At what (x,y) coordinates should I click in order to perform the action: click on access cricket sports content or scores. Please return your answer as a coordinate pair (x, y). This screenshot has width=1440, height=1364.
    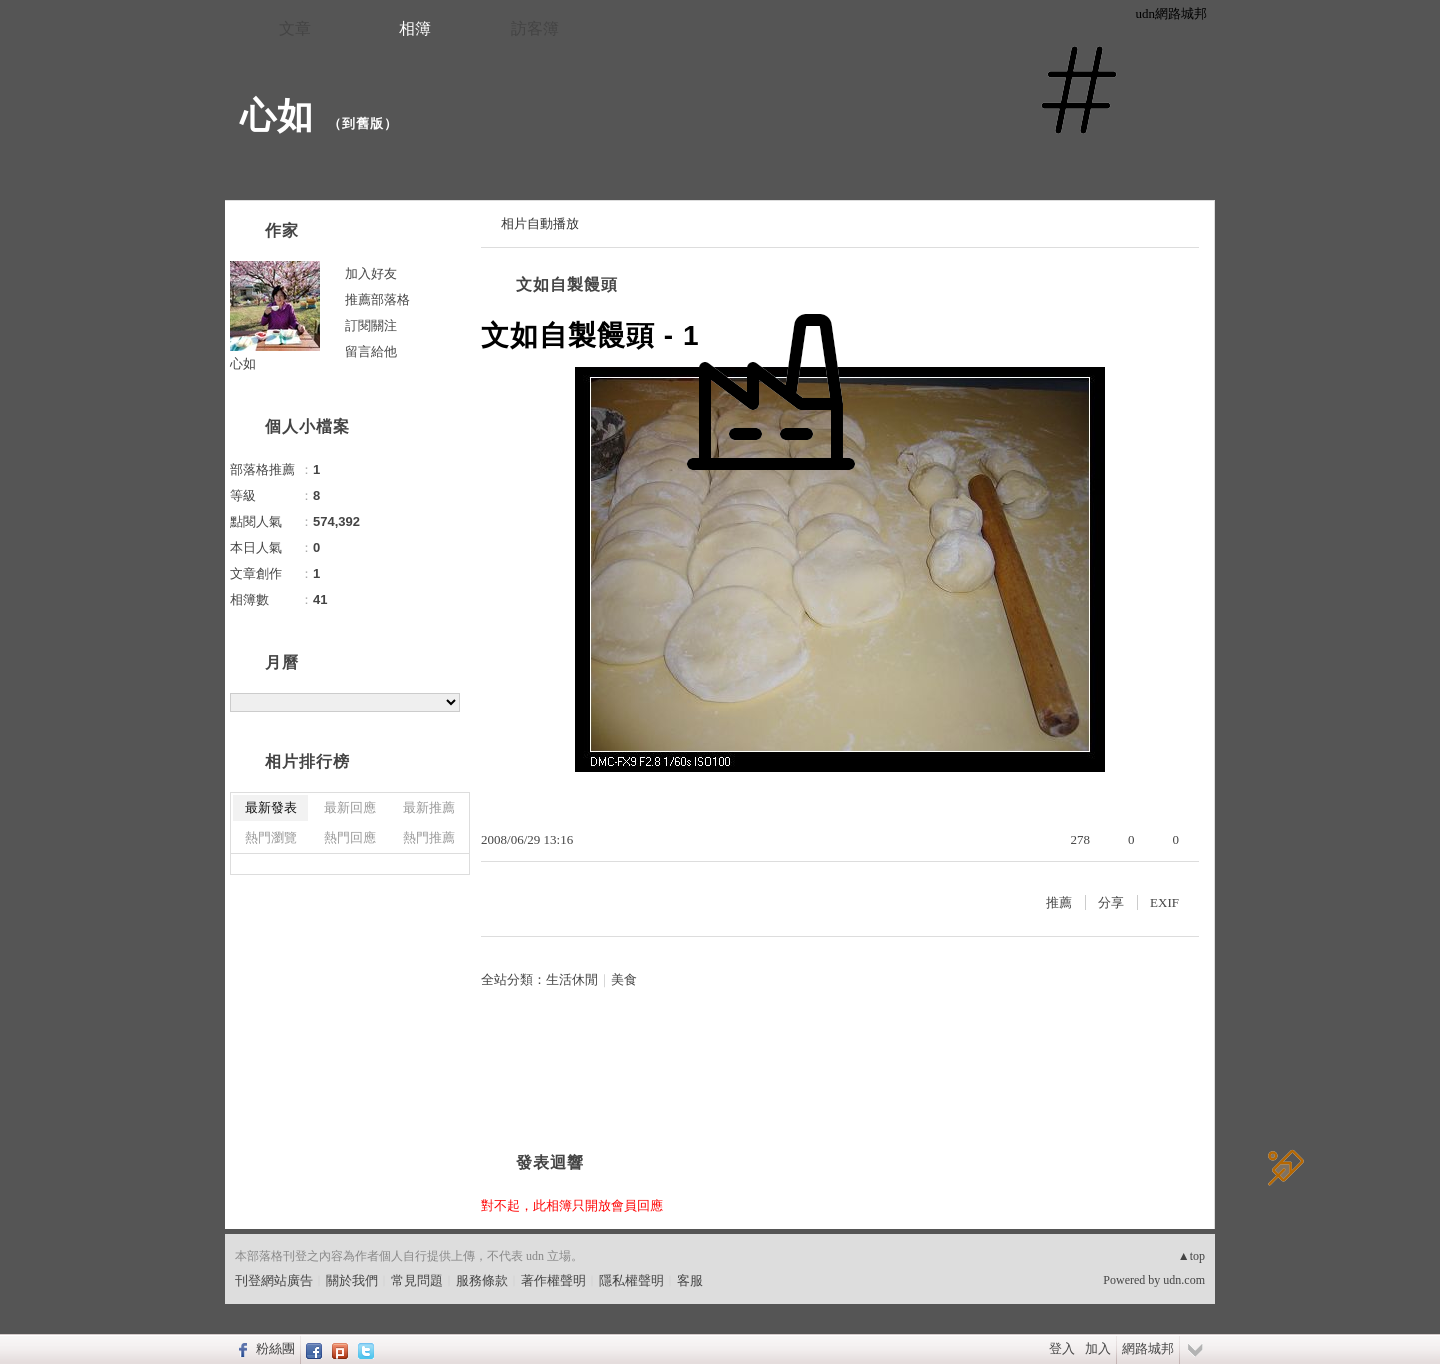
    Looking at the image, I should click on (1284, 1167).